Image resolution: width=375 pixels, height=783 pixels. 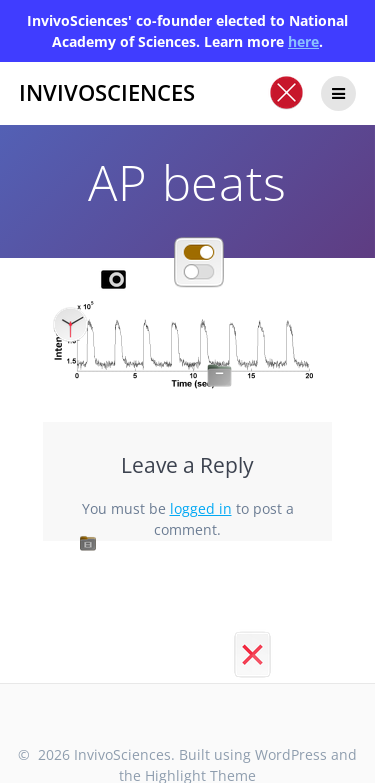 I want to click on indicates a broken or invalid symbolic link, so click(x=252, y=654).